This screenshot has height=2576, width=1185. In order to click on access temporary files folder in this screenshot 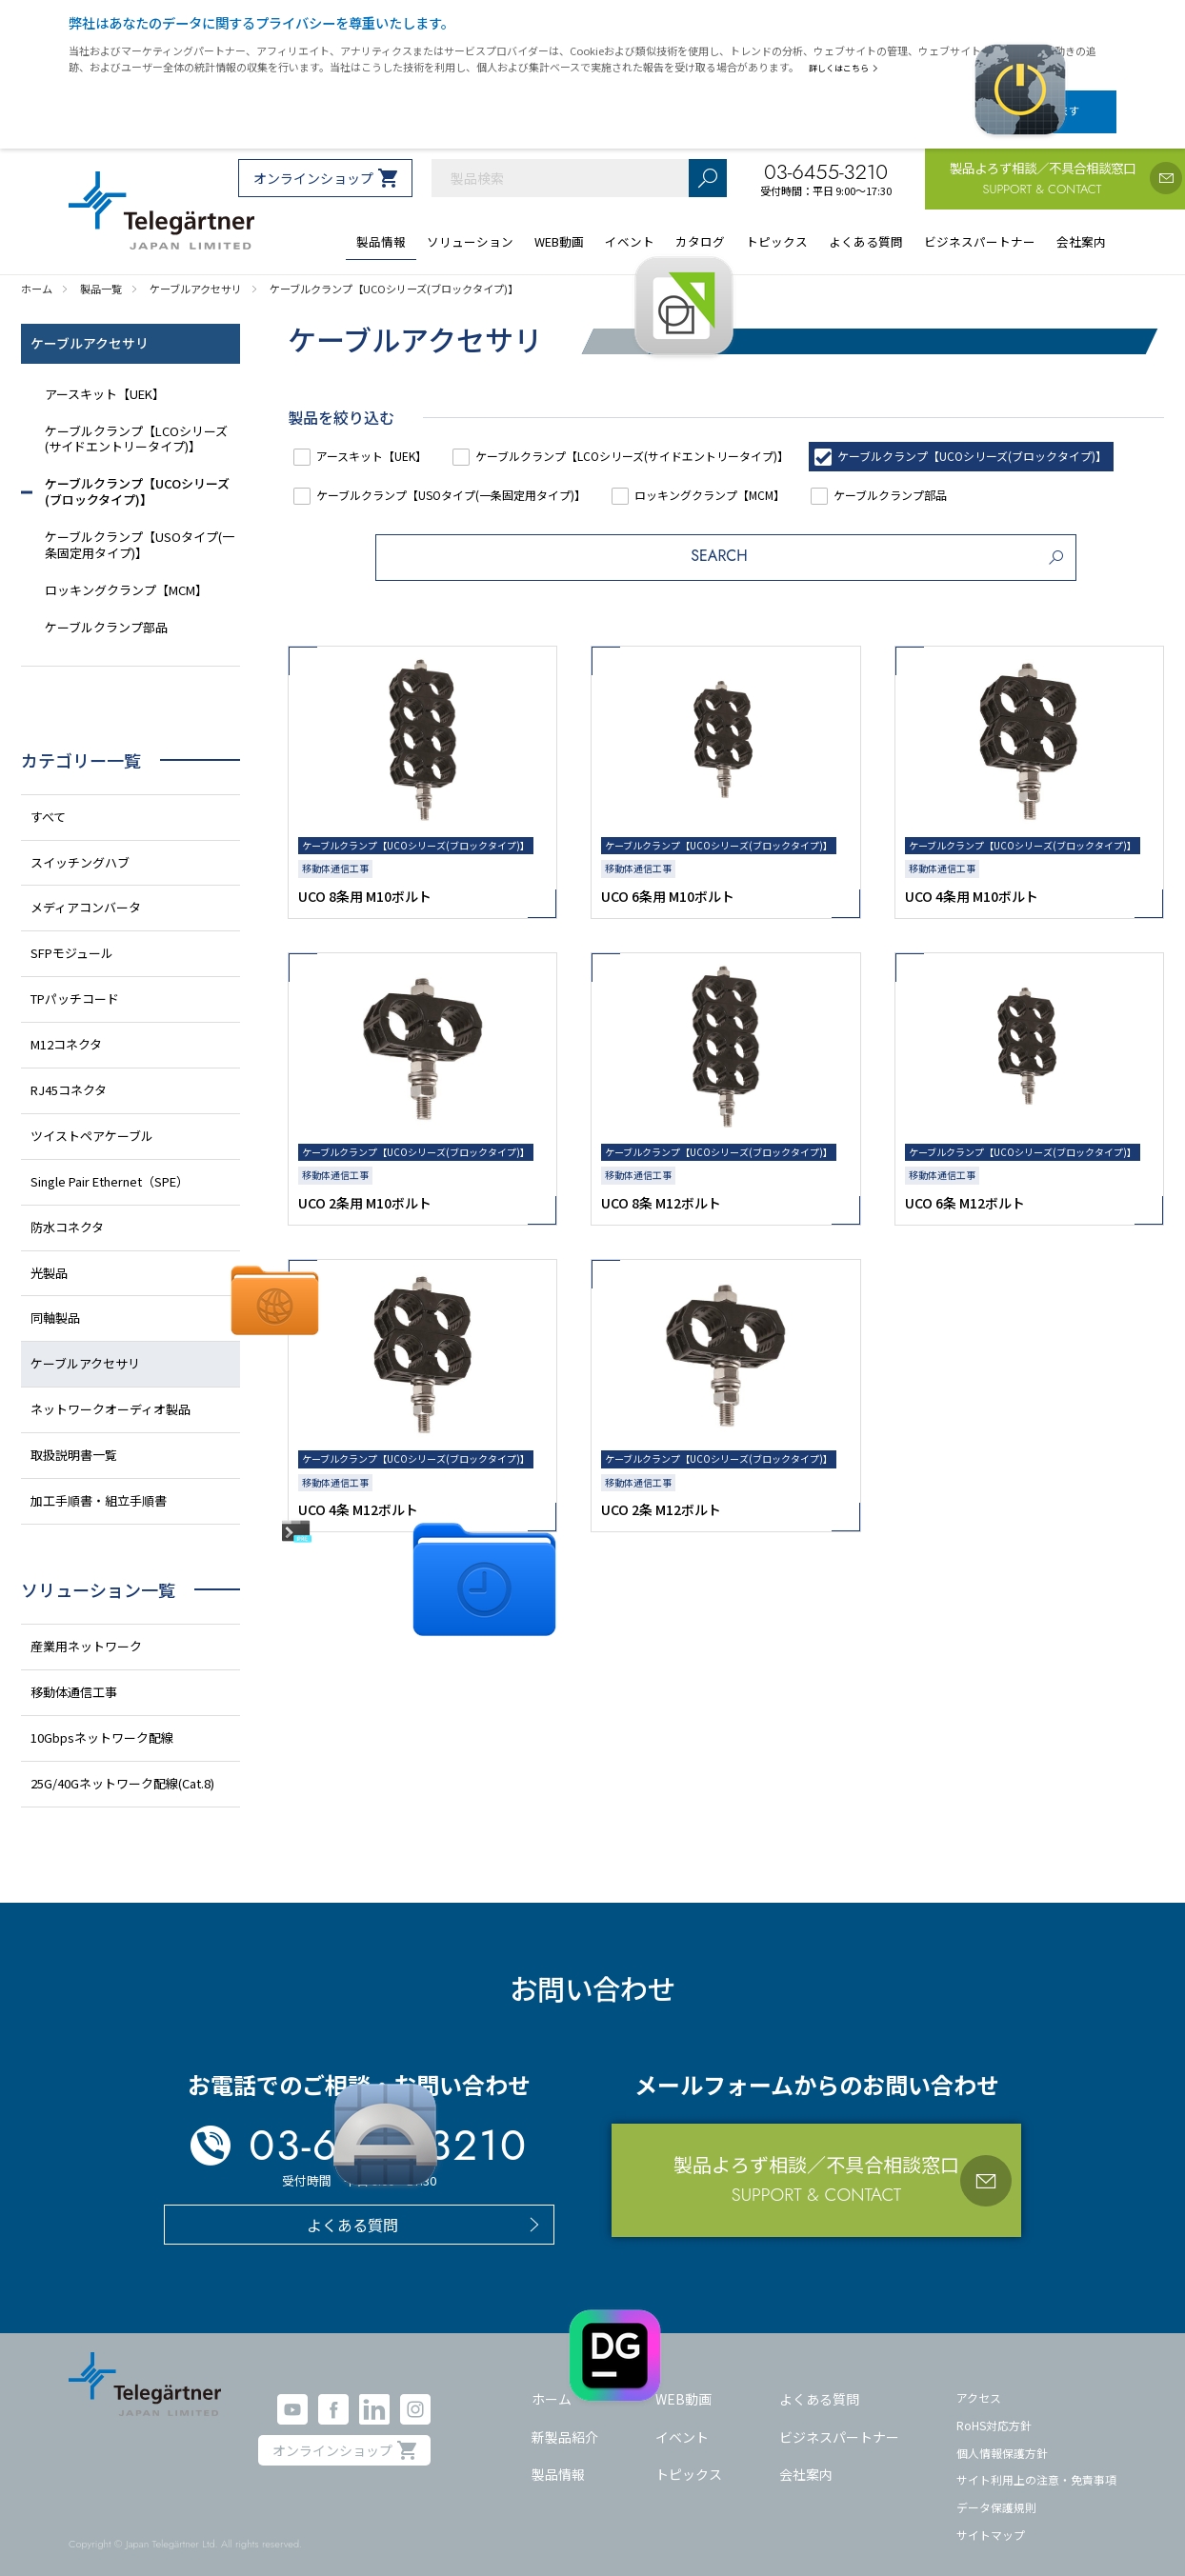, I will do `click(484, 1579)`.